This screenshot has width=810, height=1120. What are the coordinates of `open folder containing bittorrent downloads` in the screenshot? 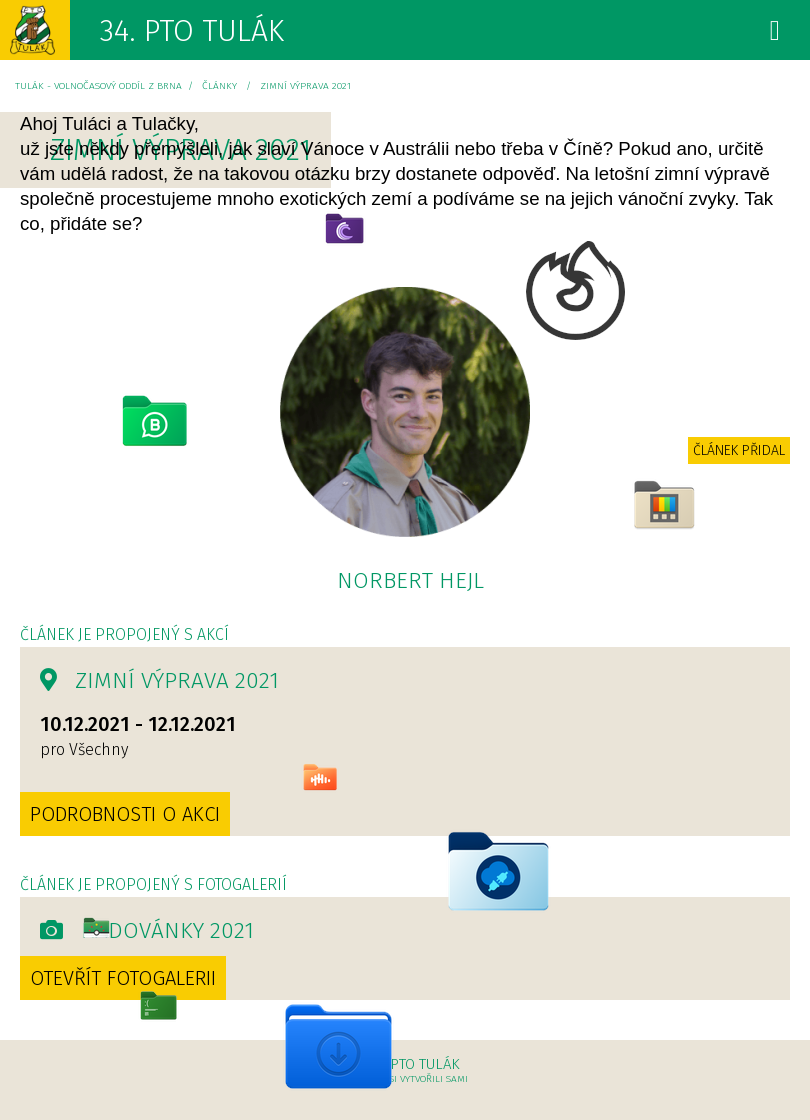 It's located at (344, 229).